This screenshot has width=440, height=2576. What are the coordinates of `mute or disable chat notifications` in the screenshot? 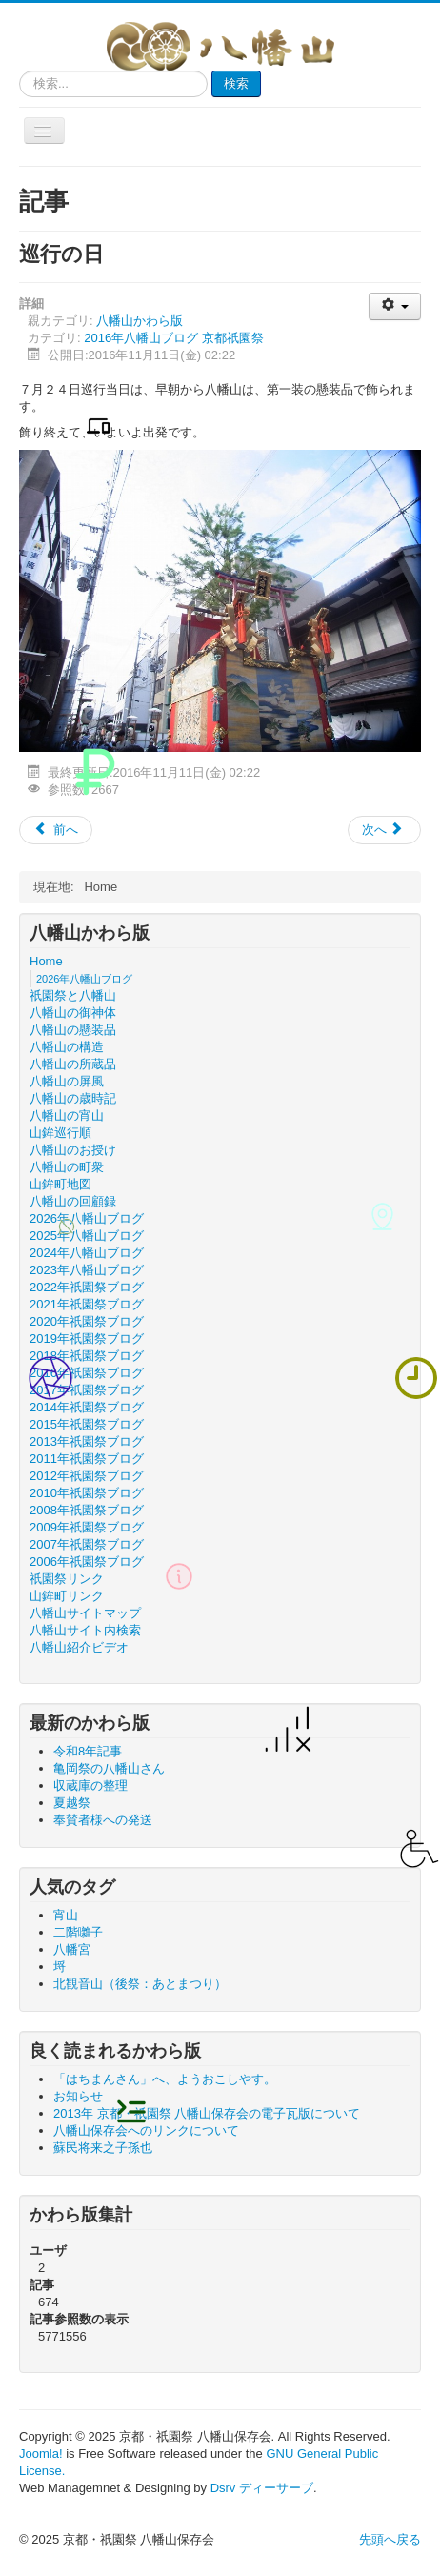 It's located at (67, 1227).